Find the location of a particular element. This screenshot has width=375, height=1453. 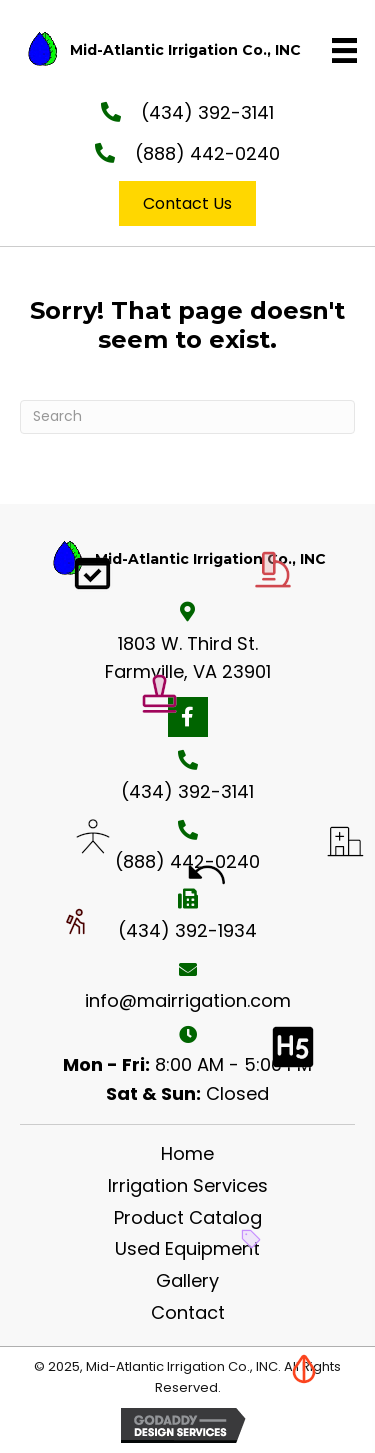

format text as heading level 5 is located at coordinates (293, 1047).